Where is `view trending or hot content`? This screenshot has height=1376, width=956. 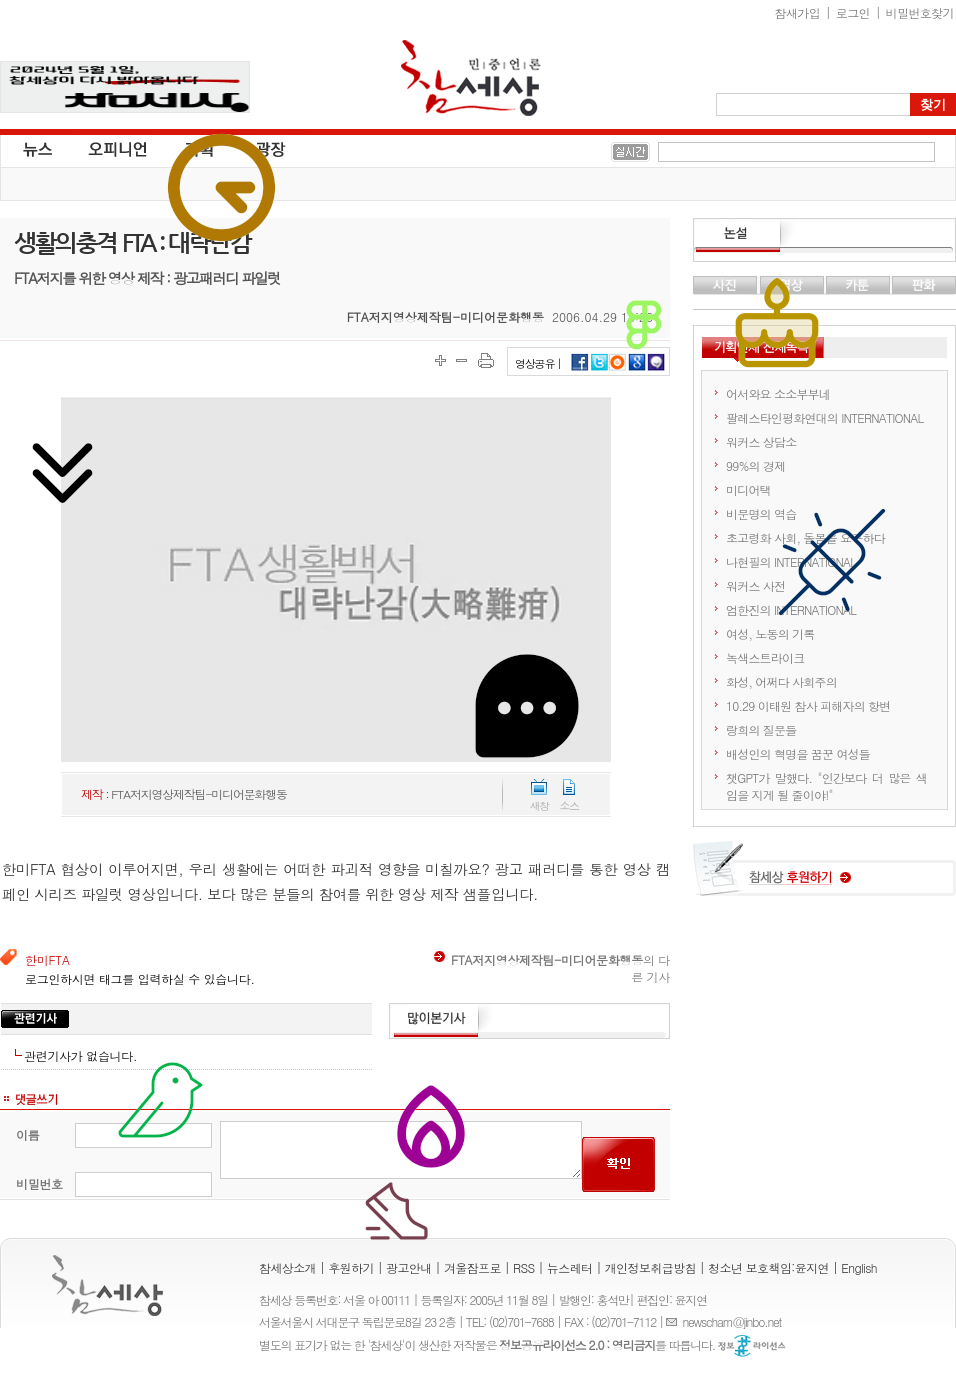 view trending or hot content is located at coordinates (431, 1128).